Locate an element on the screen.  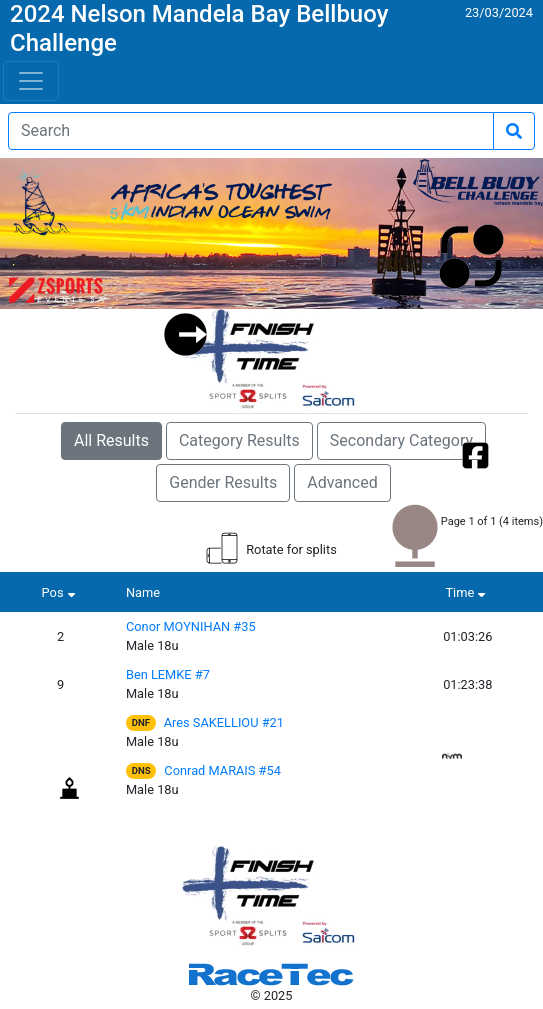
view pinned location on map is located at coordinates (415, 533).